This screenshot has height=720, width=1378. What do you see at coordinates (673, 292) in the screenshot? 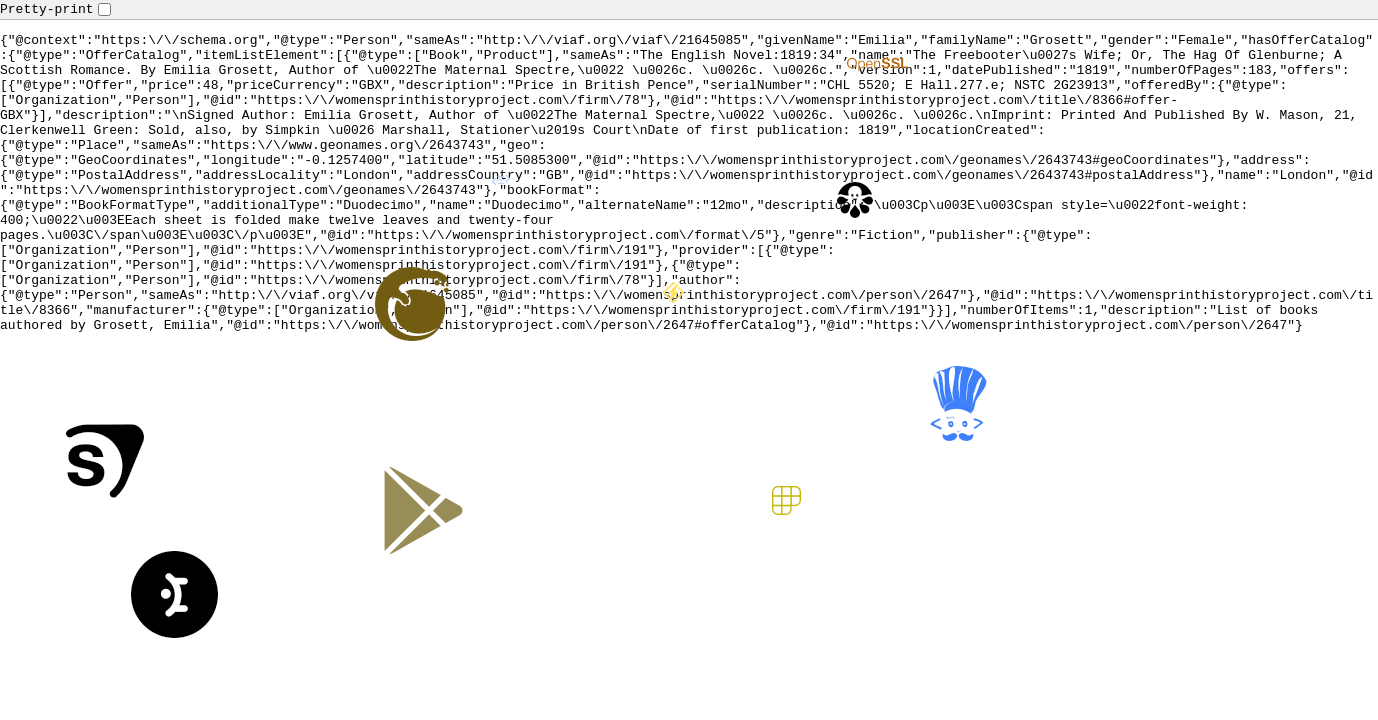
I see `honeybadger application monitoring service logo` at bounding box center [673, 292].